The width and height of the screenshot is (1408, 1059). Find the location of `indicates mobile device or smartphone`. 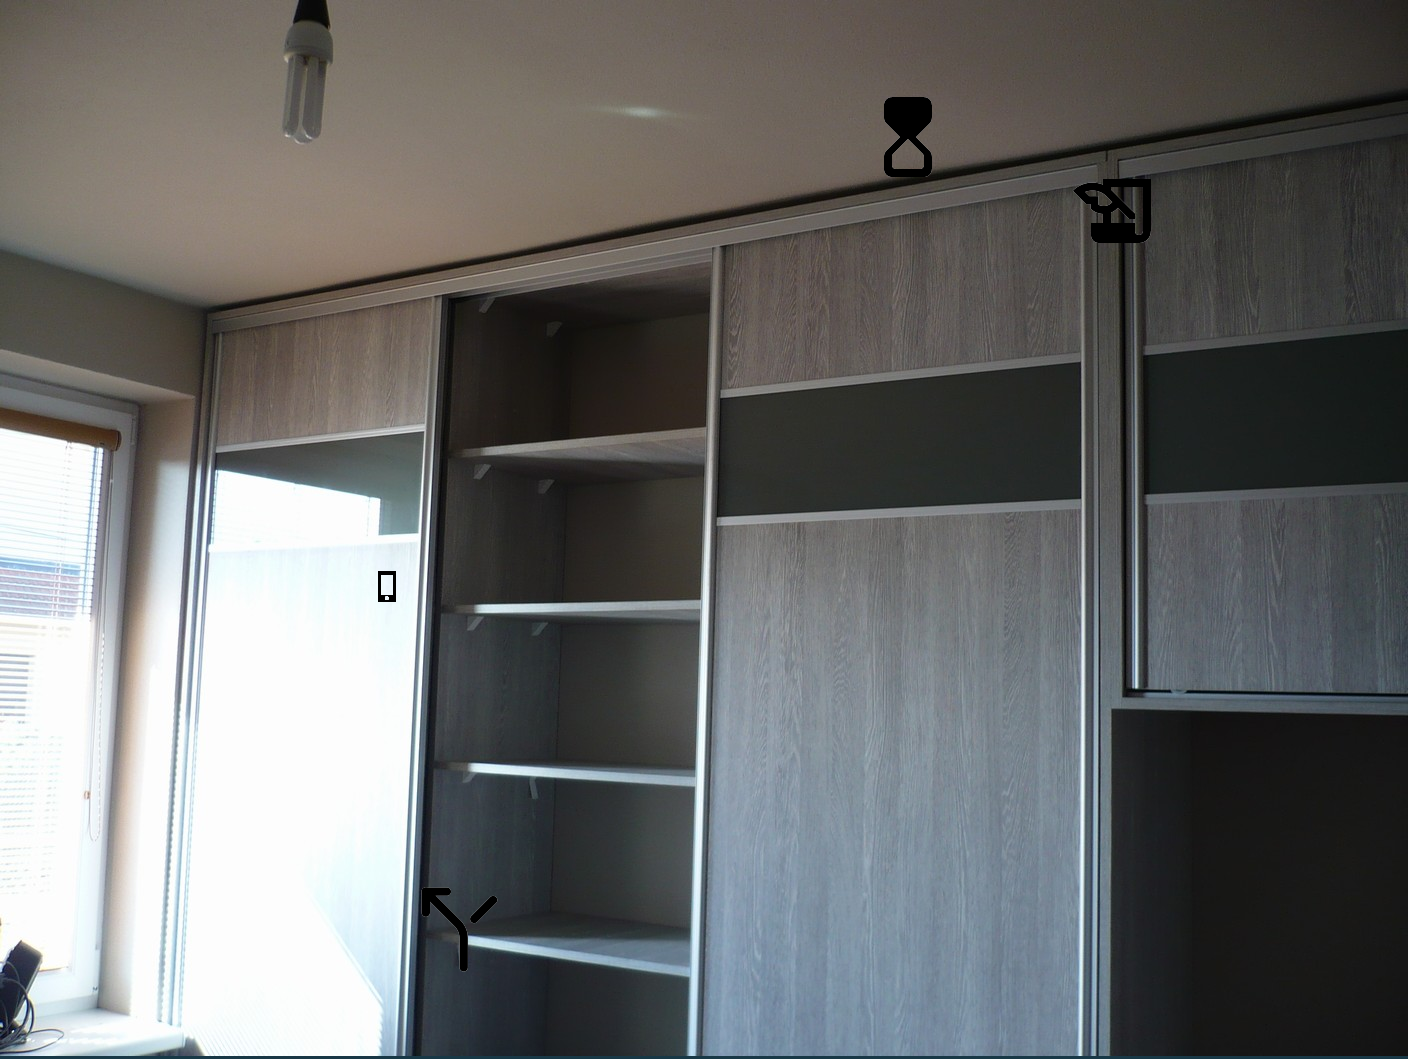

indicates mobile device or smartphone is located at coordinates (387, 586).